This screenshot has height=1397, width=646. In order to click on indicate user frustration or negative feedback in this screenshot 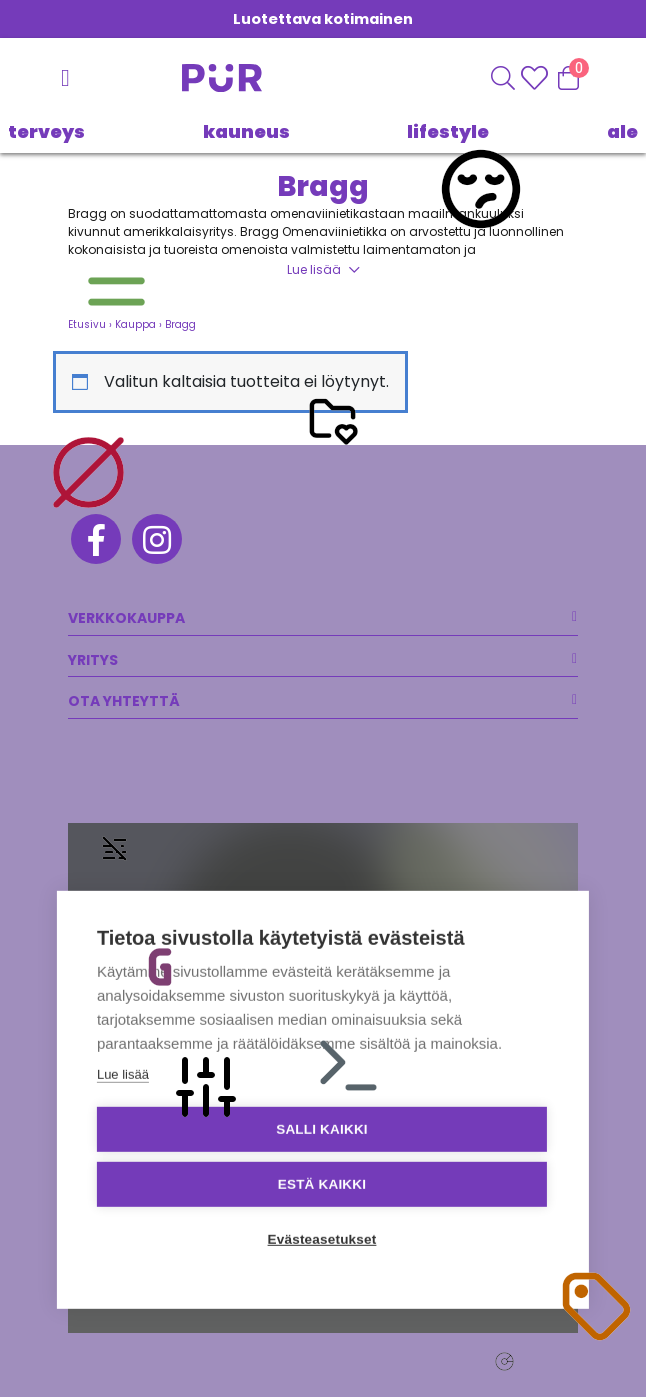, I will do `click(481, 189)`.